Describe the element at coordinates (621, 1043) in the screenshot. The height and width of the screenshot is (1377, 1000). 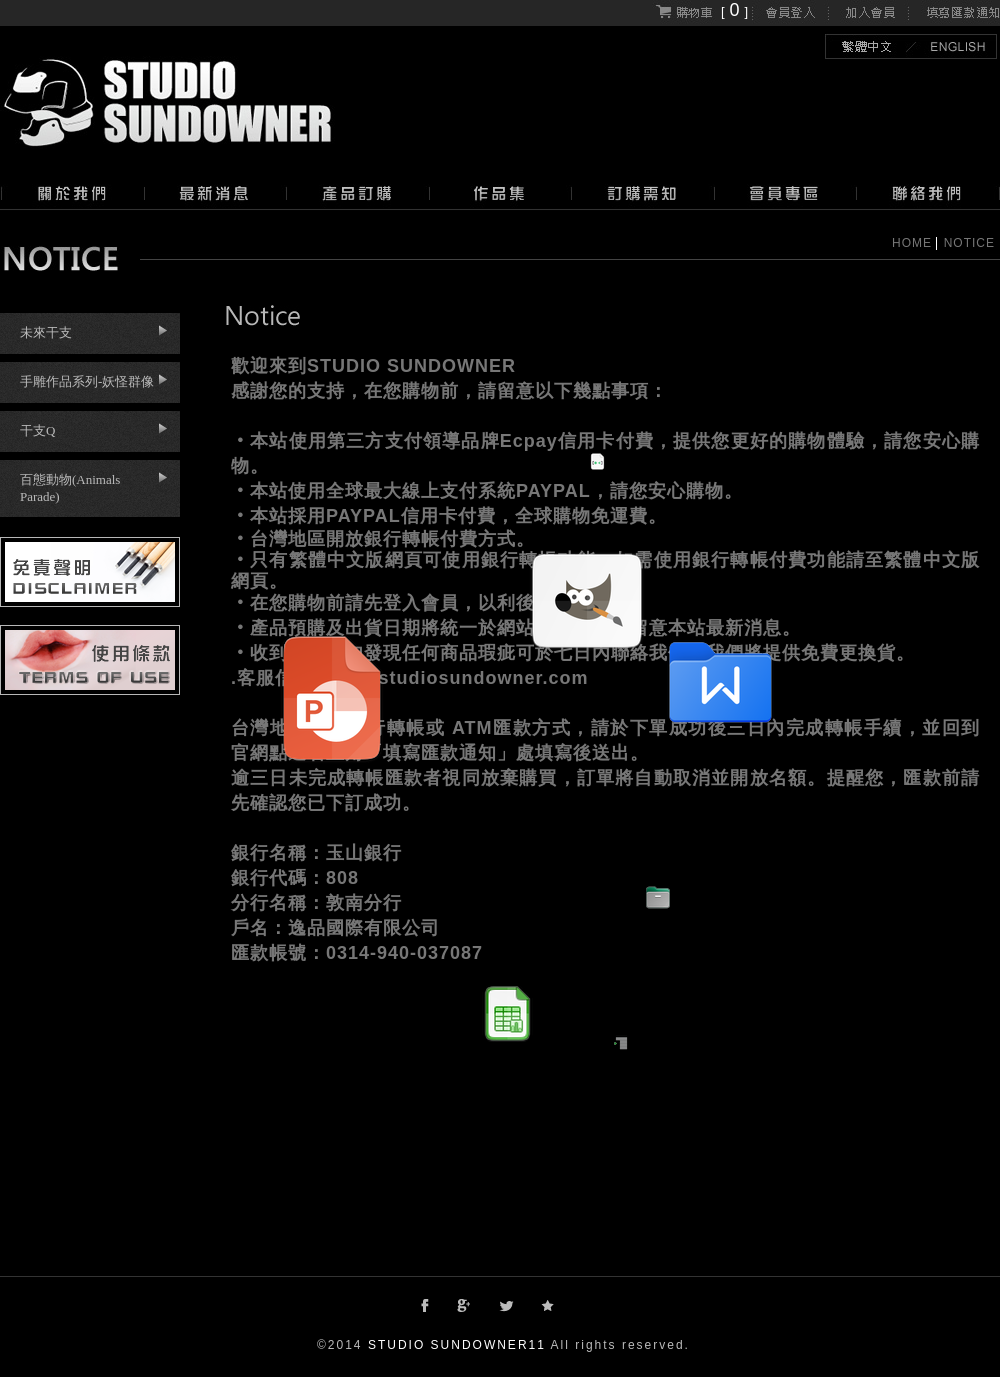
I see `increase text indentation` at that location.